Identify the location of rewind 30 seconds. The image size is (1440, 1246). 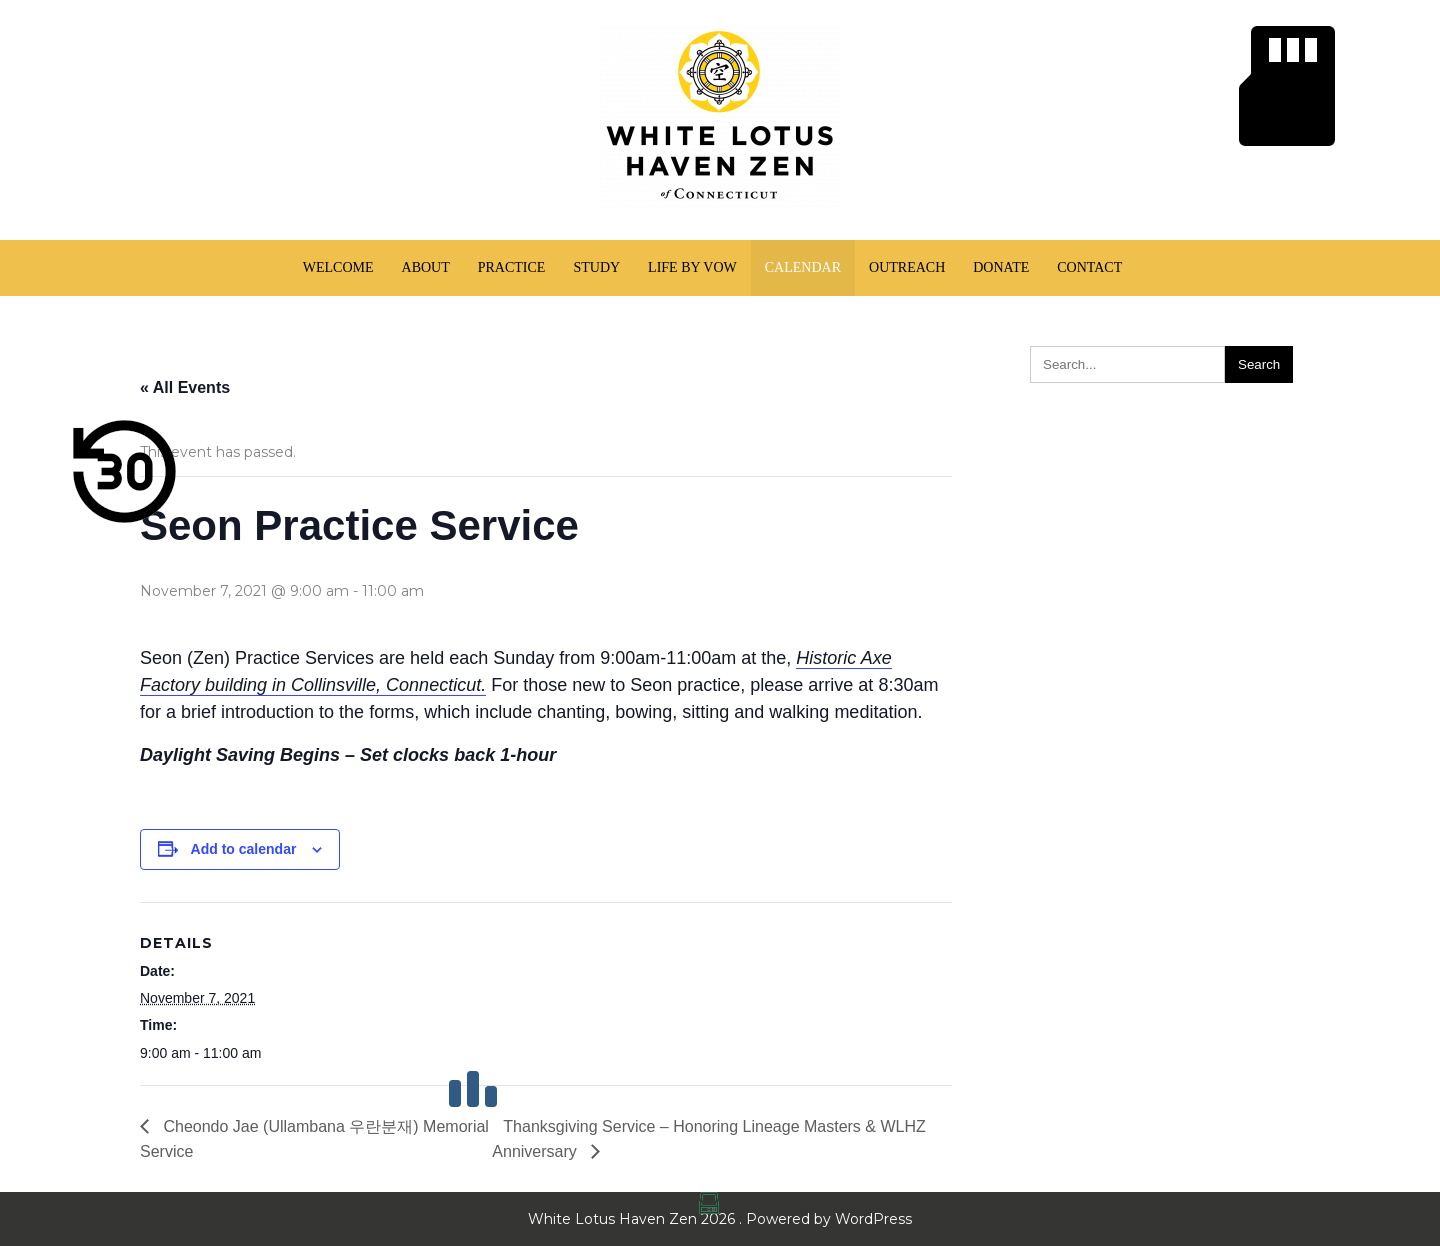
(124, 471).